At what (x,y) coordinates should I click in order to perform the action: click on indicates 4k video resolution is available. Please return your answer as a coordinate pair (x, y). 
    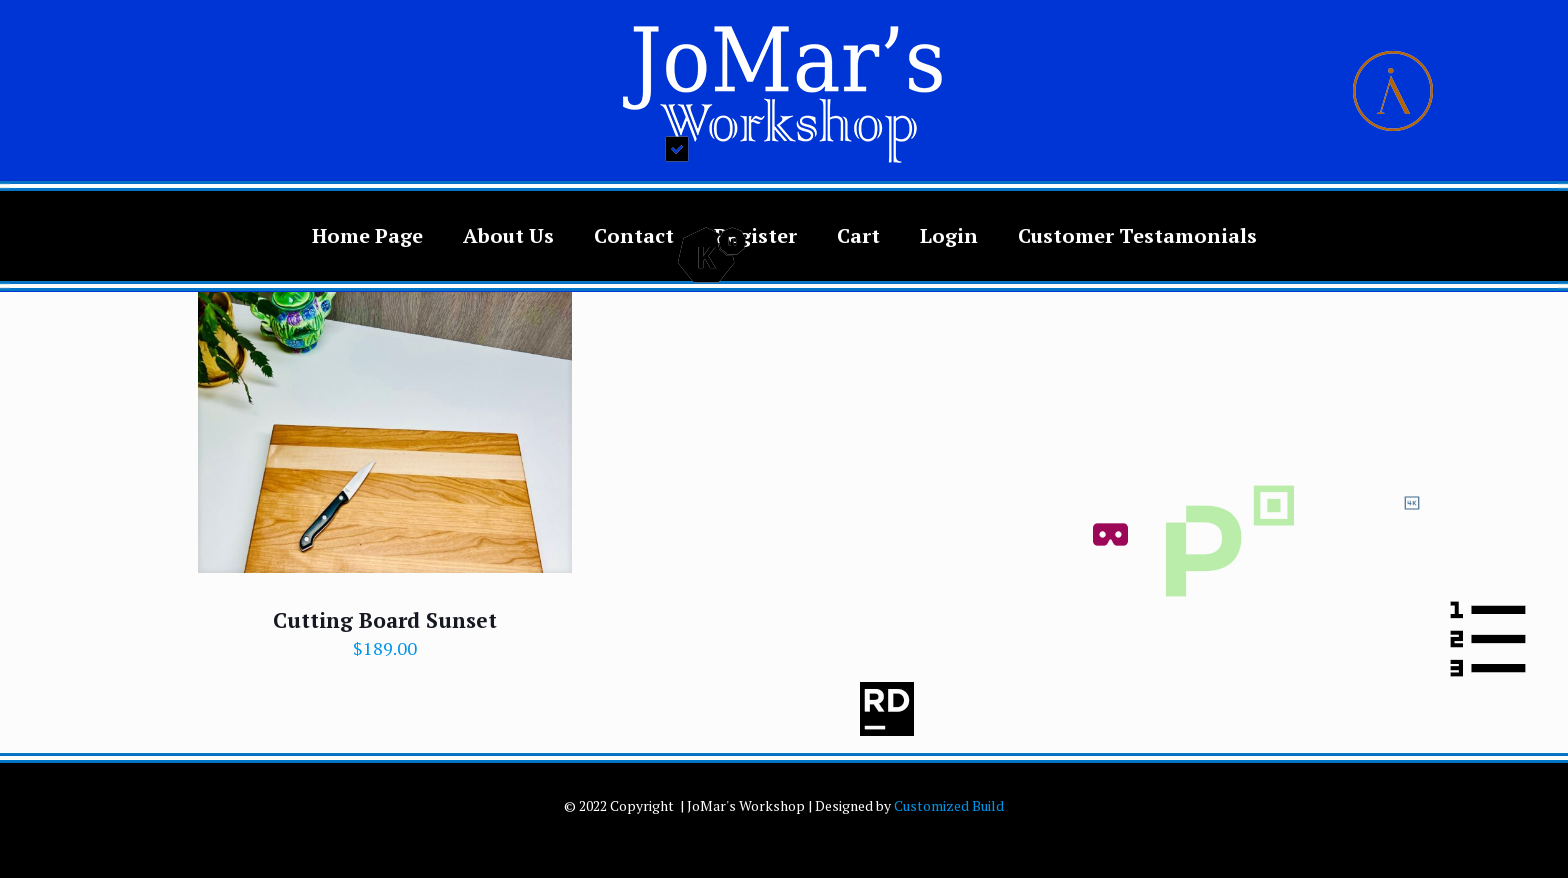
    Looking at the image, I should click on (1412, 503).